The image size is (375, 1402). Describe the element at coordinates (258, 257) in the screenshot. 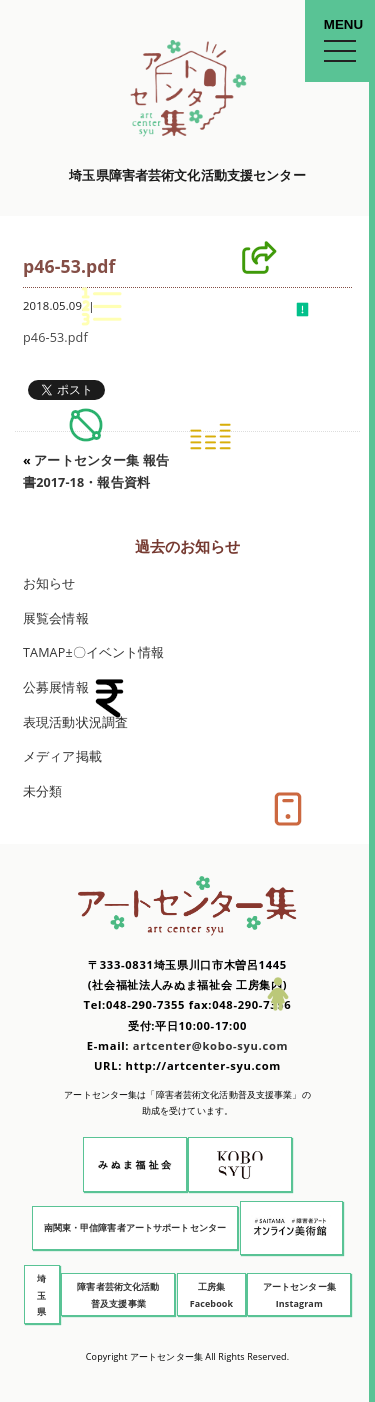

I see `share this content` at that location.